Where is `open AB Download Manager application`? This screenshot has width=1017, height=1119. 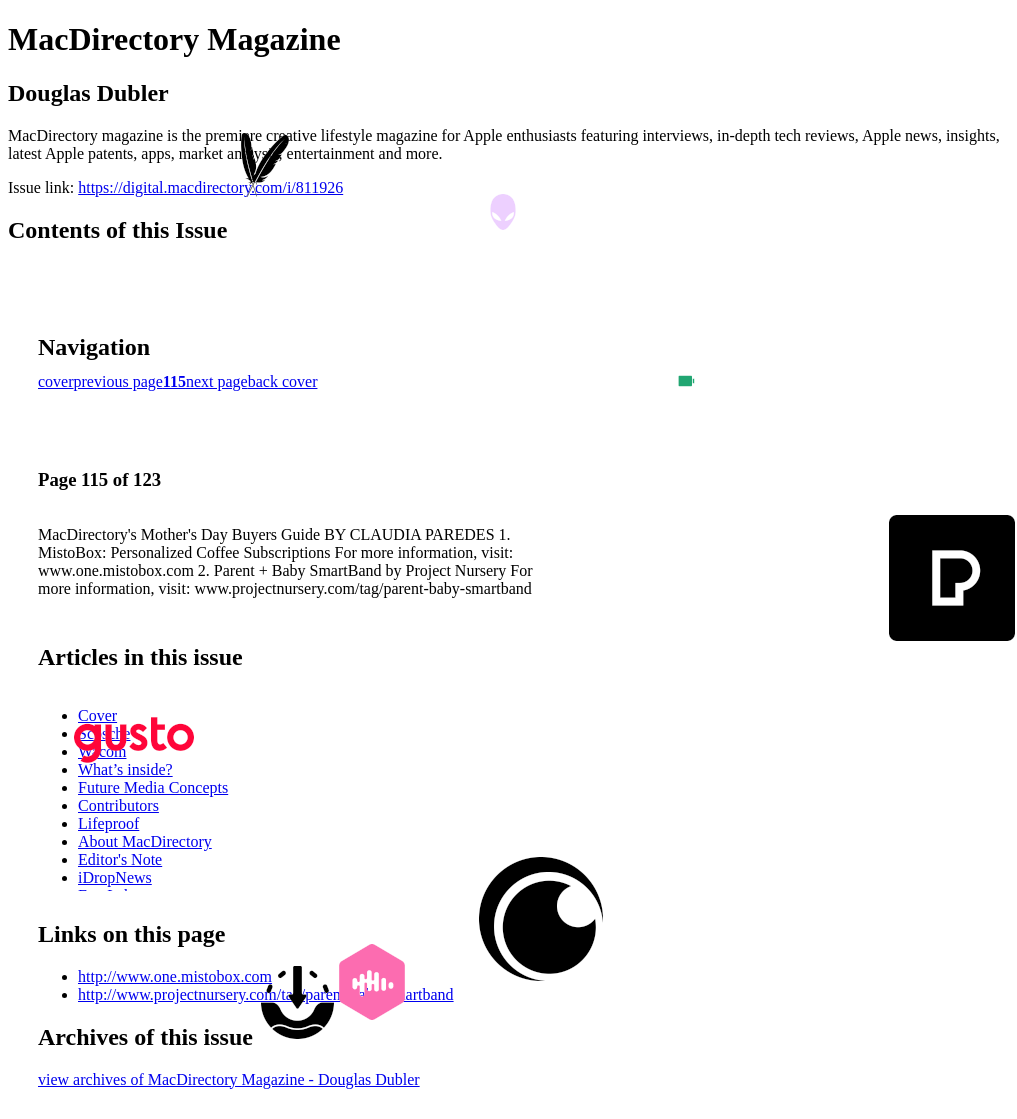
open AB Download Manager application is located at coordinates (297, 1002).